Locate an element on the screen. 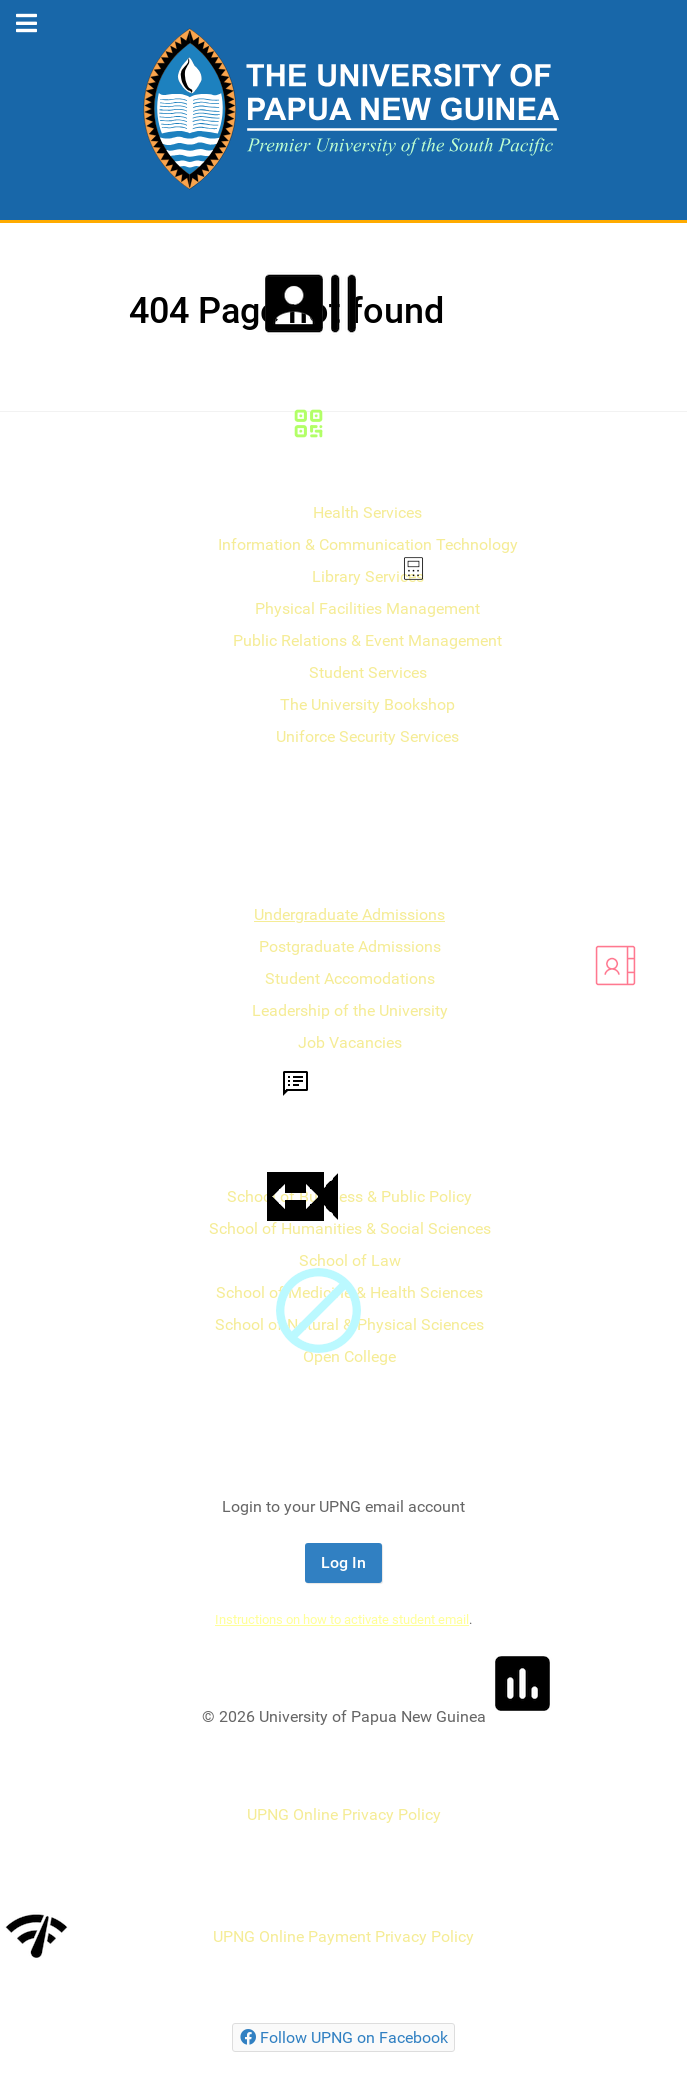  view speaker notes or presentation talking points is located at coordinates (295, 1083).